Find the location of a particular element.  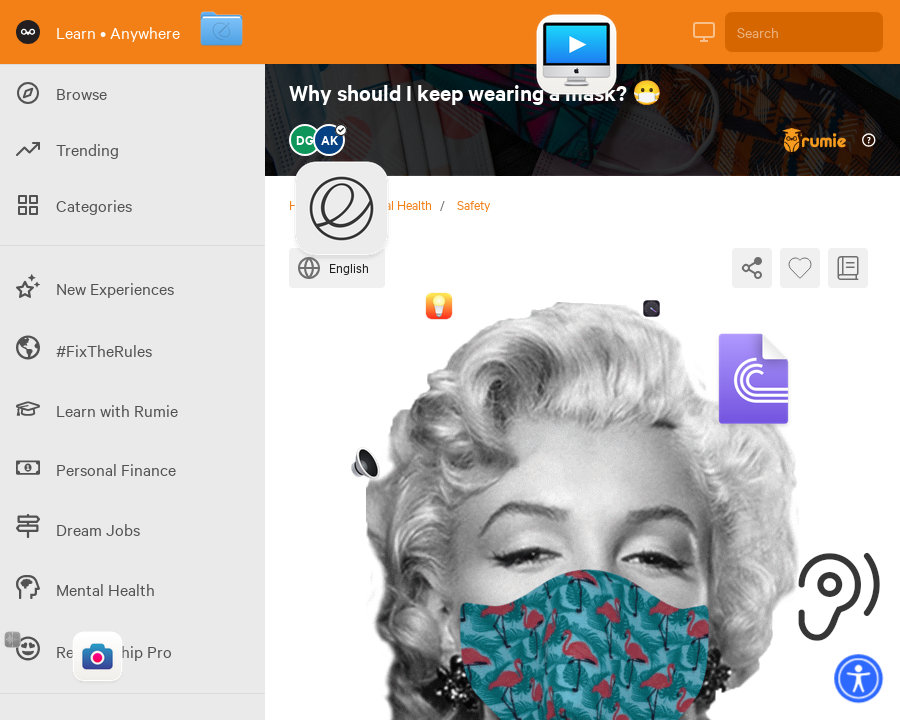

open your art and design files folder is located at coordinates (221, 28).